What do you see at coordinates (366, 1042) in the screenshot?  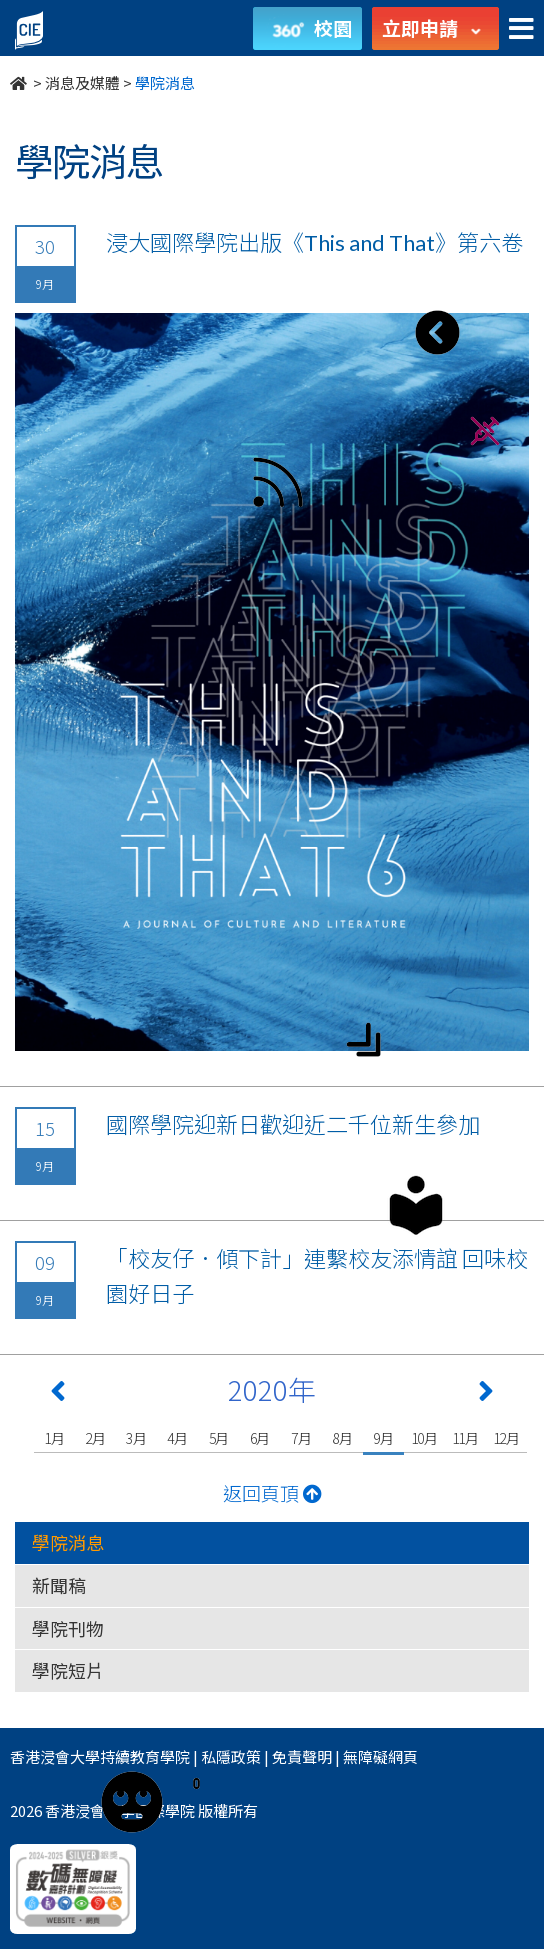 I see `move or resize toward bottom-right corner` at bounding box center [366, 1042].